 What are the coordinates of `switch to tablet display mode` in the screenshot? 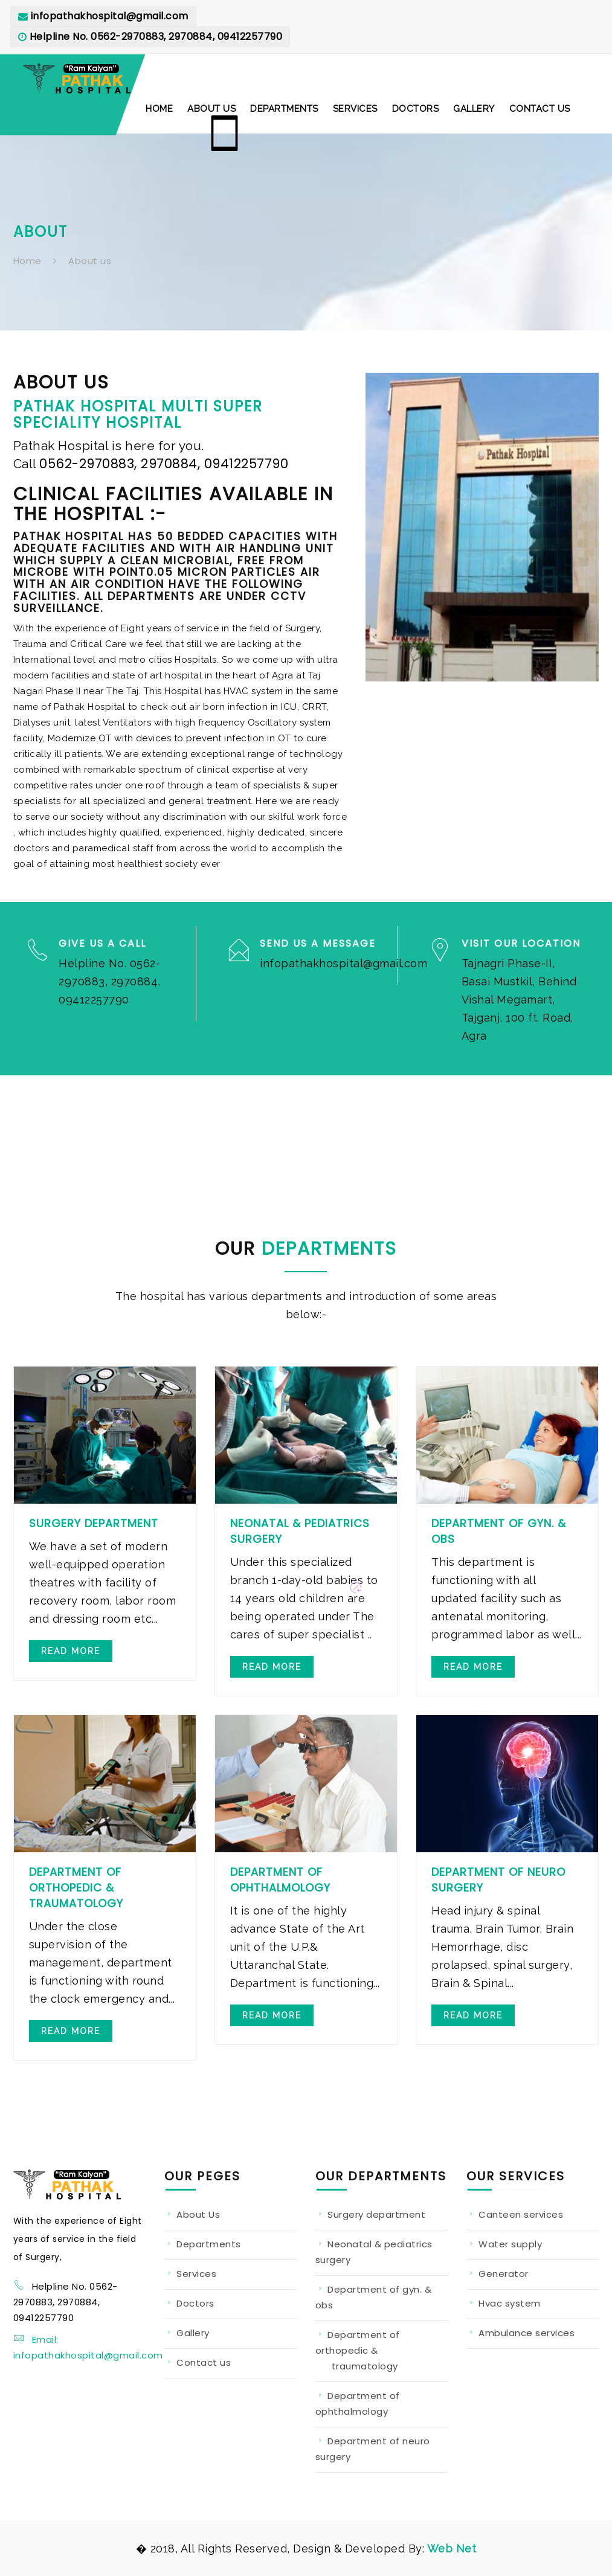 It's located at (224, 133).